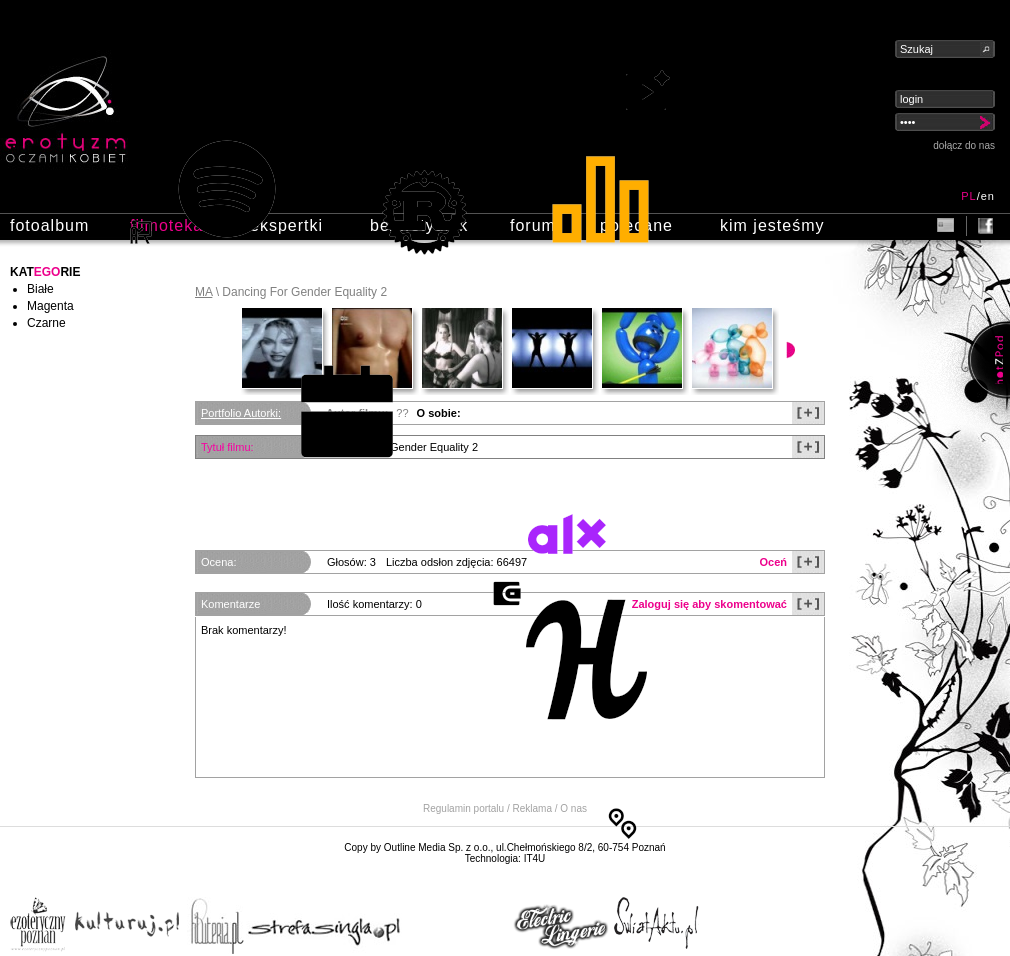  What do you see at coordinates (622, 823) in the screenshot?
I see `measure distance between two locations` at bounding box center [622, 823].